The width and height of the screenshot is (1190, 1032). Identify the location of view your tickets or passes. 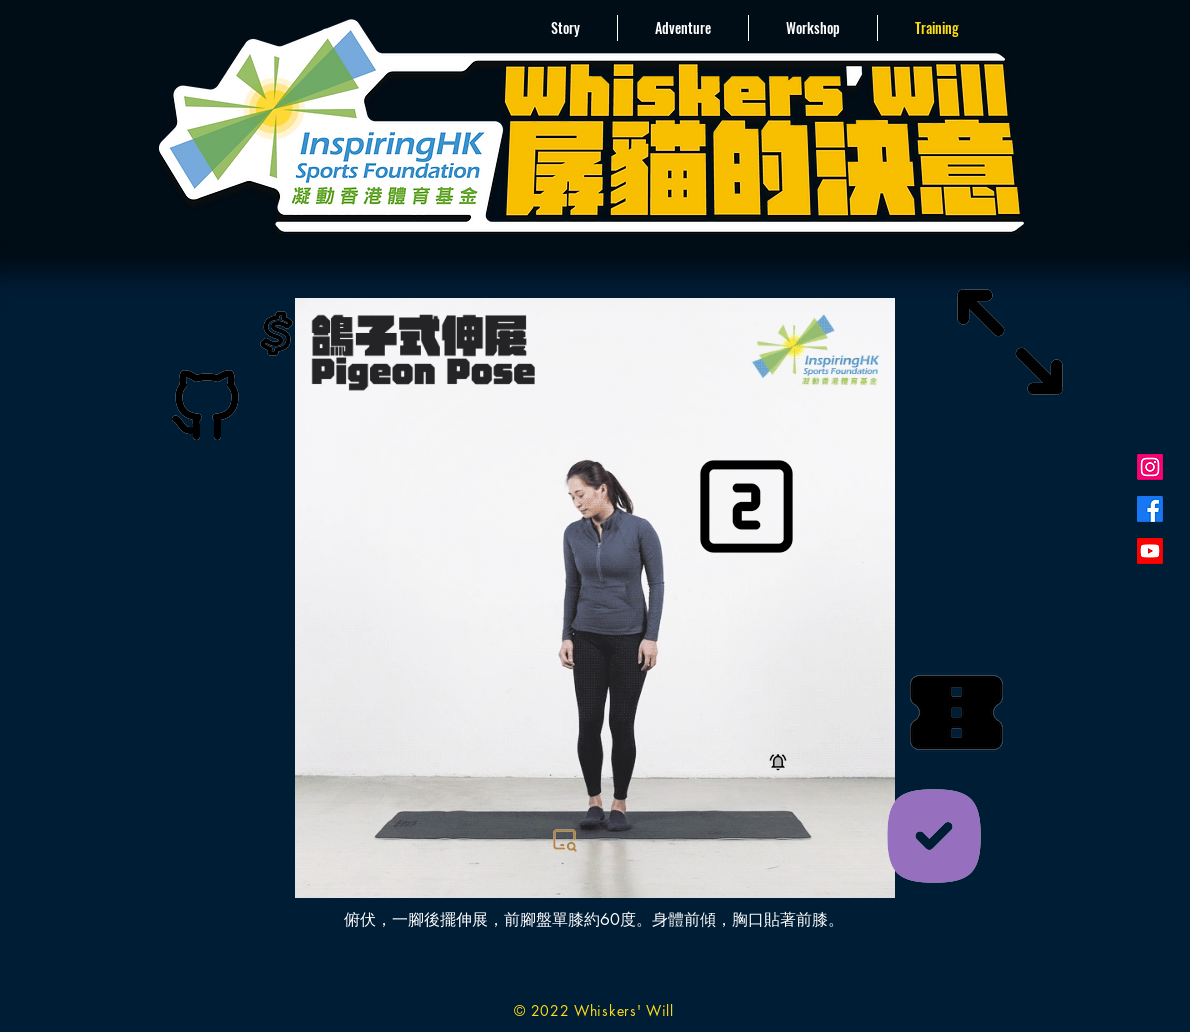
(956, 712).